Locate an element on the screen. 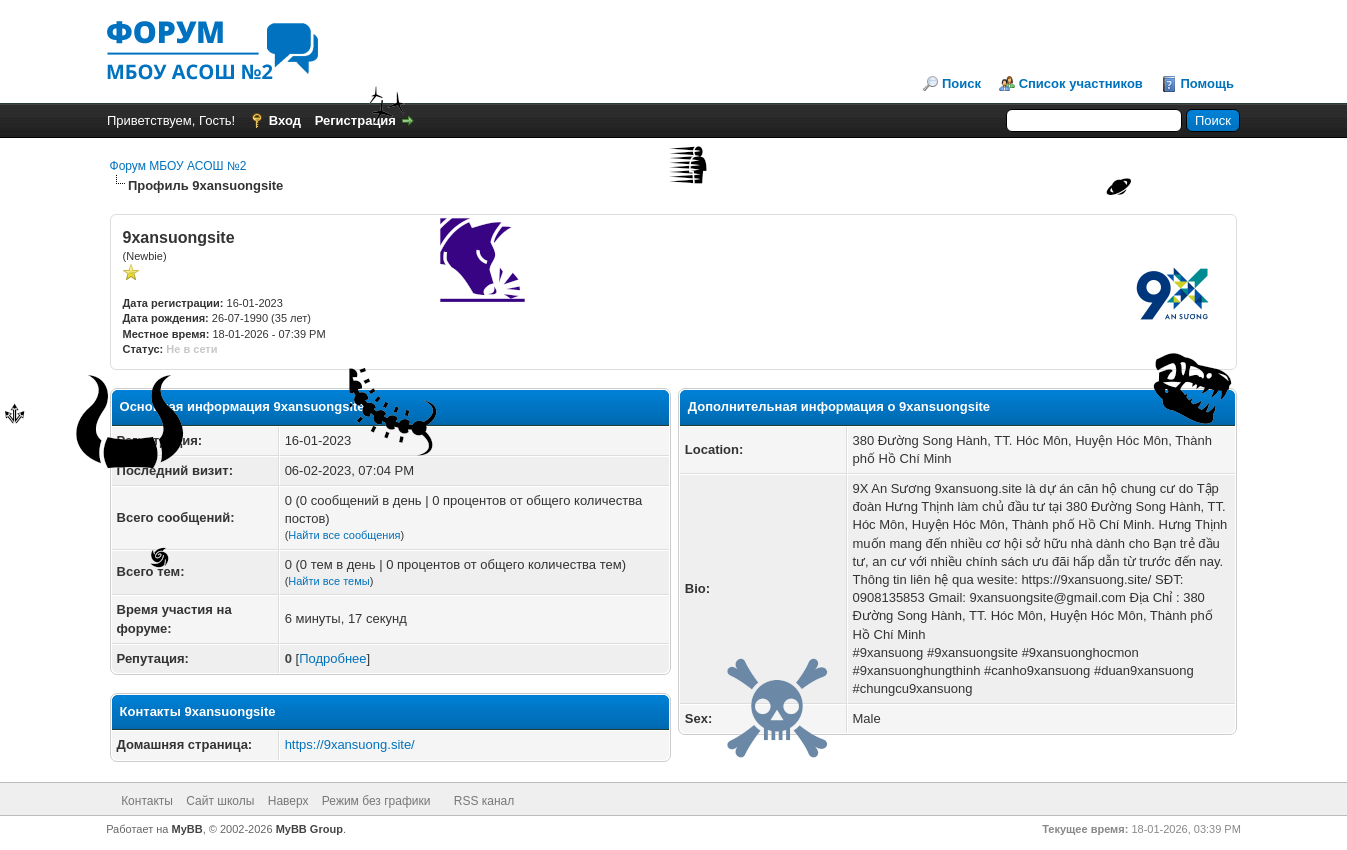  search or track feature using scent detection is located at coordinates (482, 260).